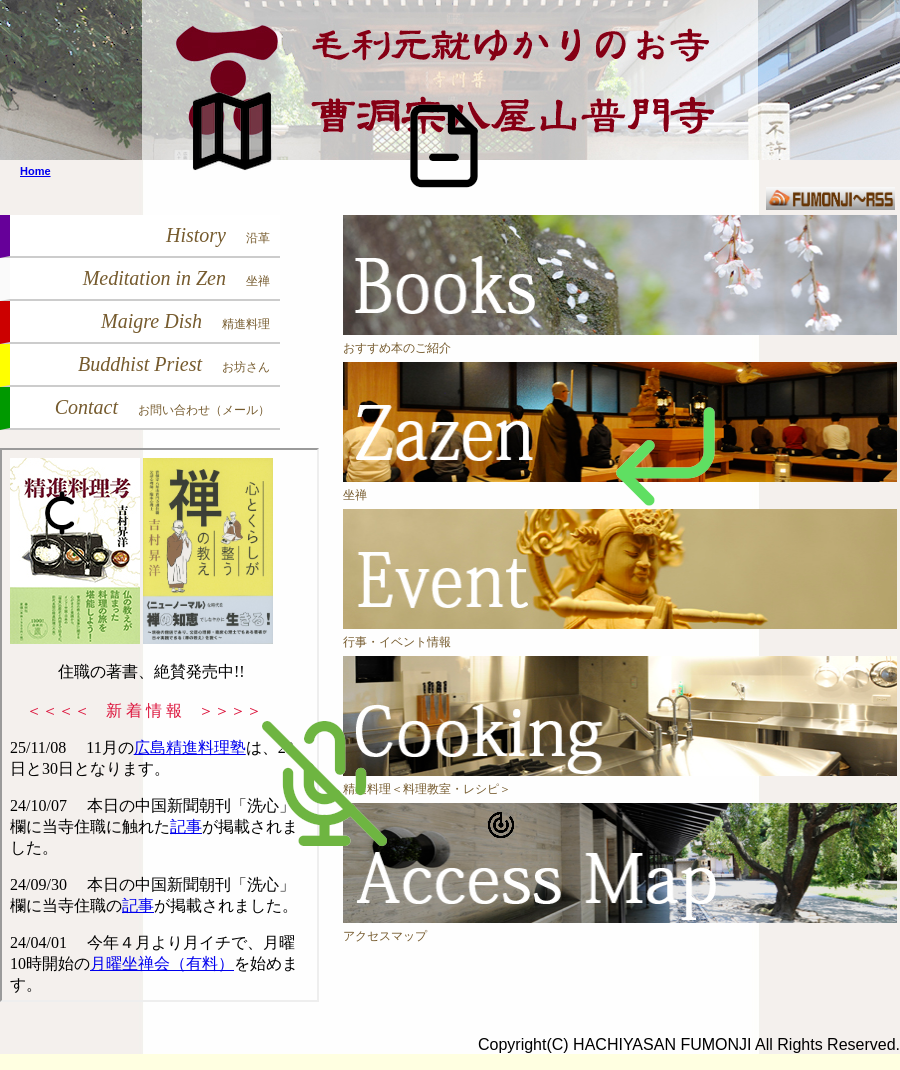  Describe the element at coordinates (665, 456) in the screenshot. I see `return or go back to previous content` at that location.